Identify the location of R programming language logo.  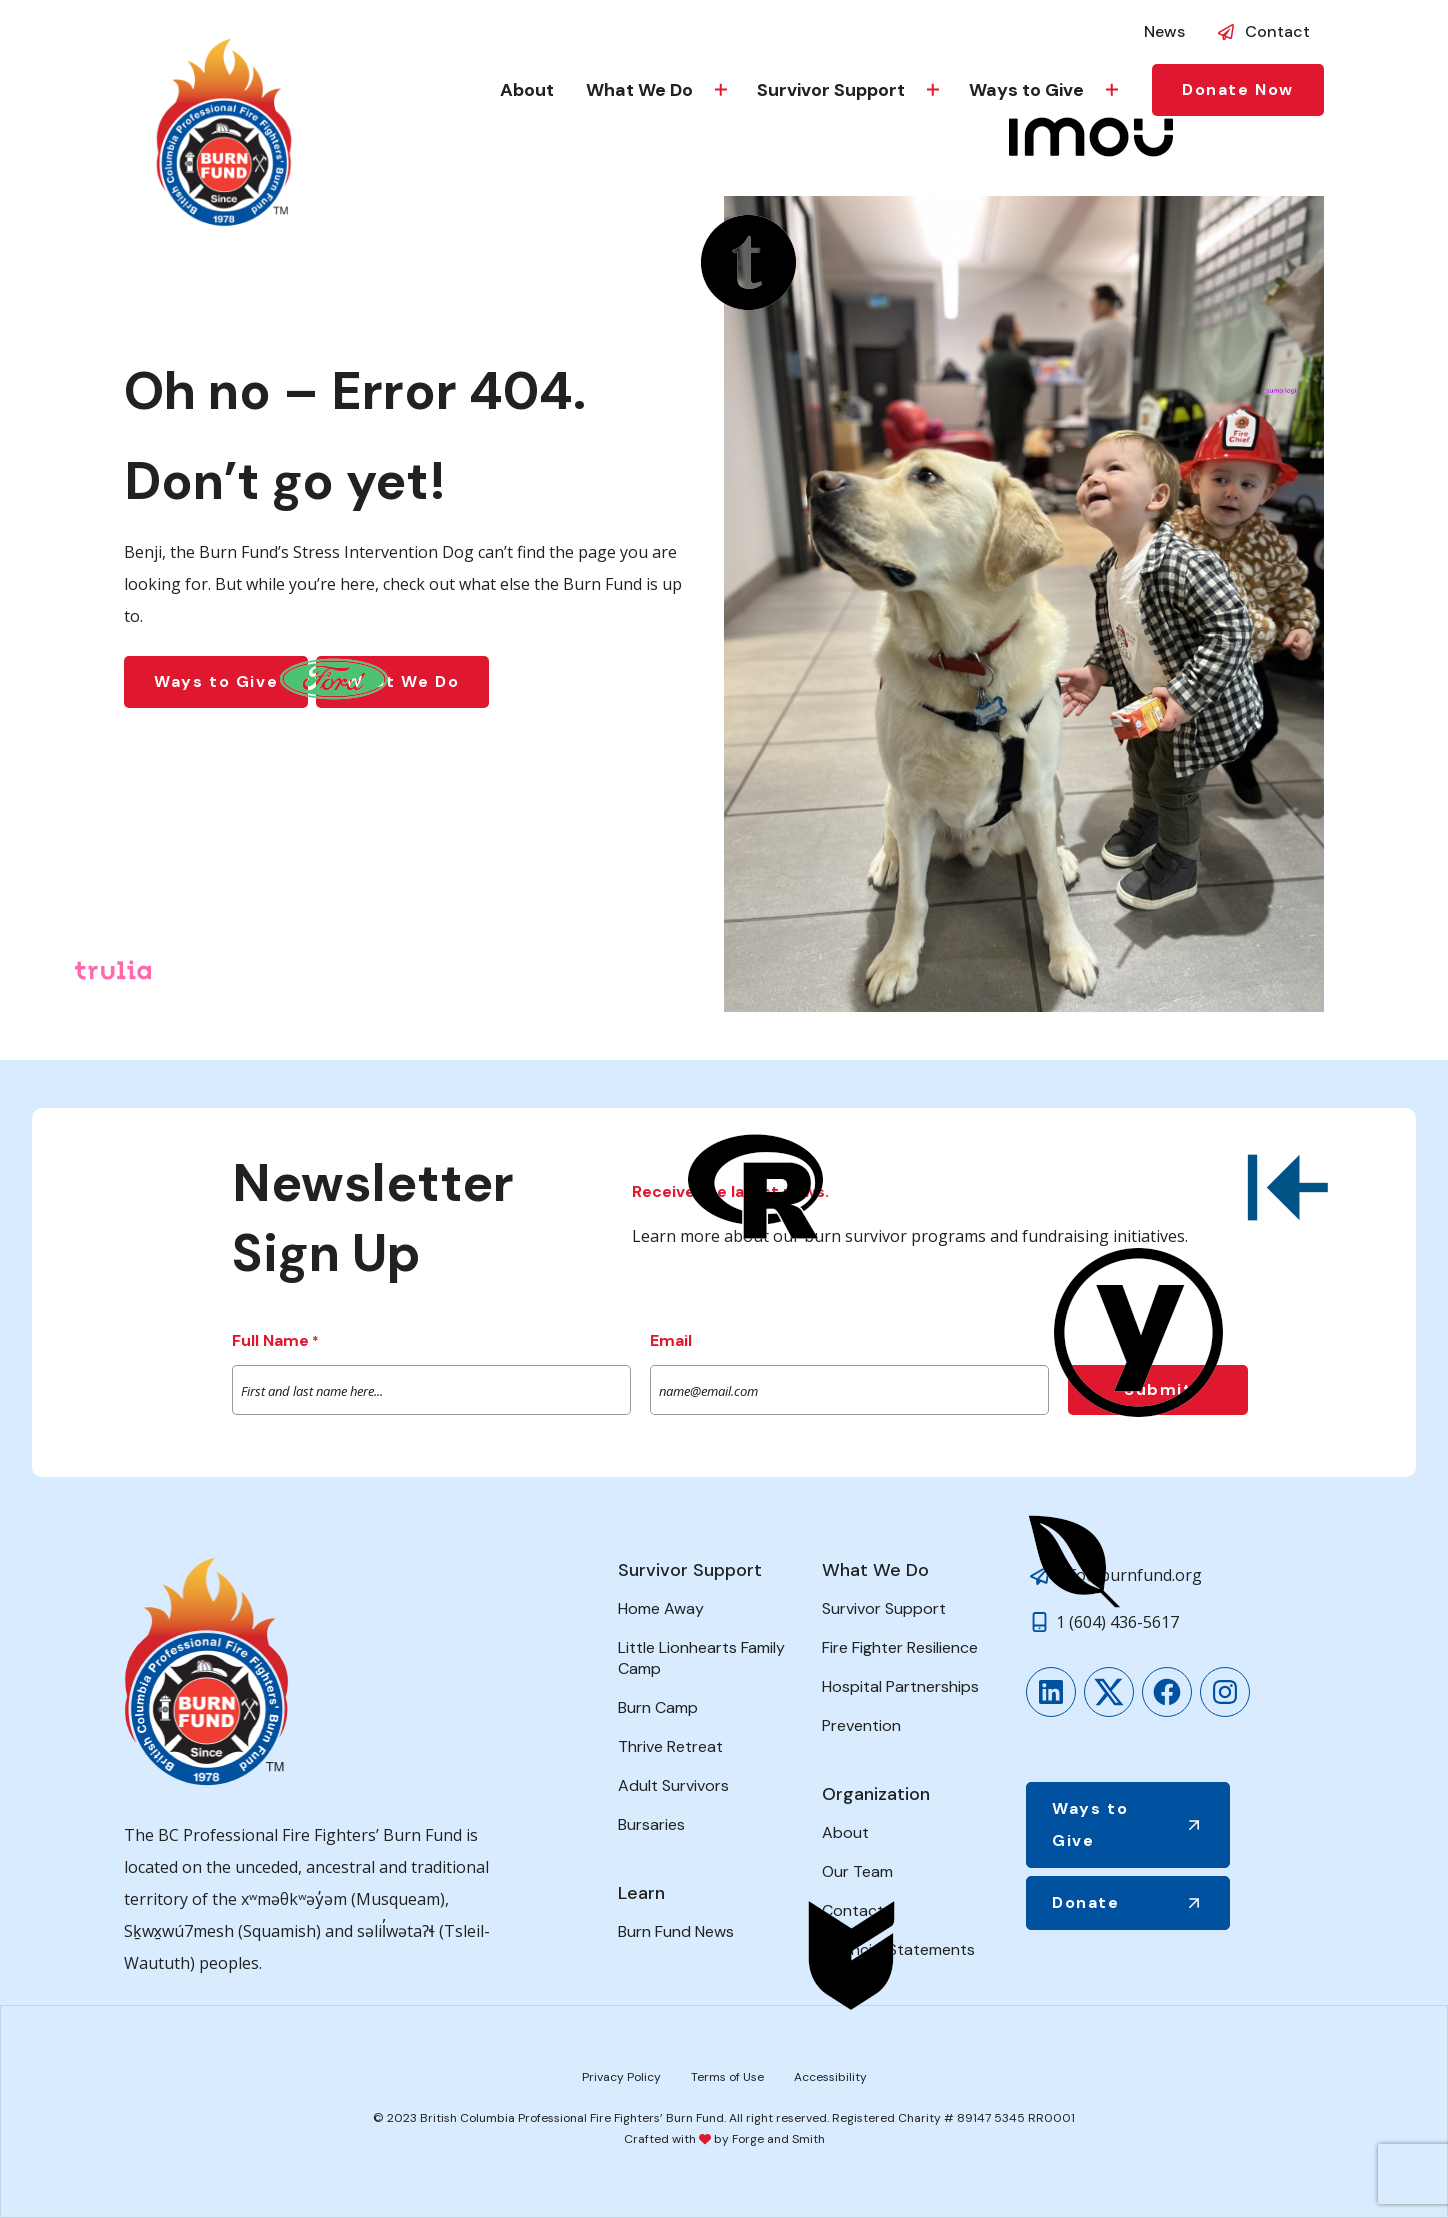
(755, 1186).